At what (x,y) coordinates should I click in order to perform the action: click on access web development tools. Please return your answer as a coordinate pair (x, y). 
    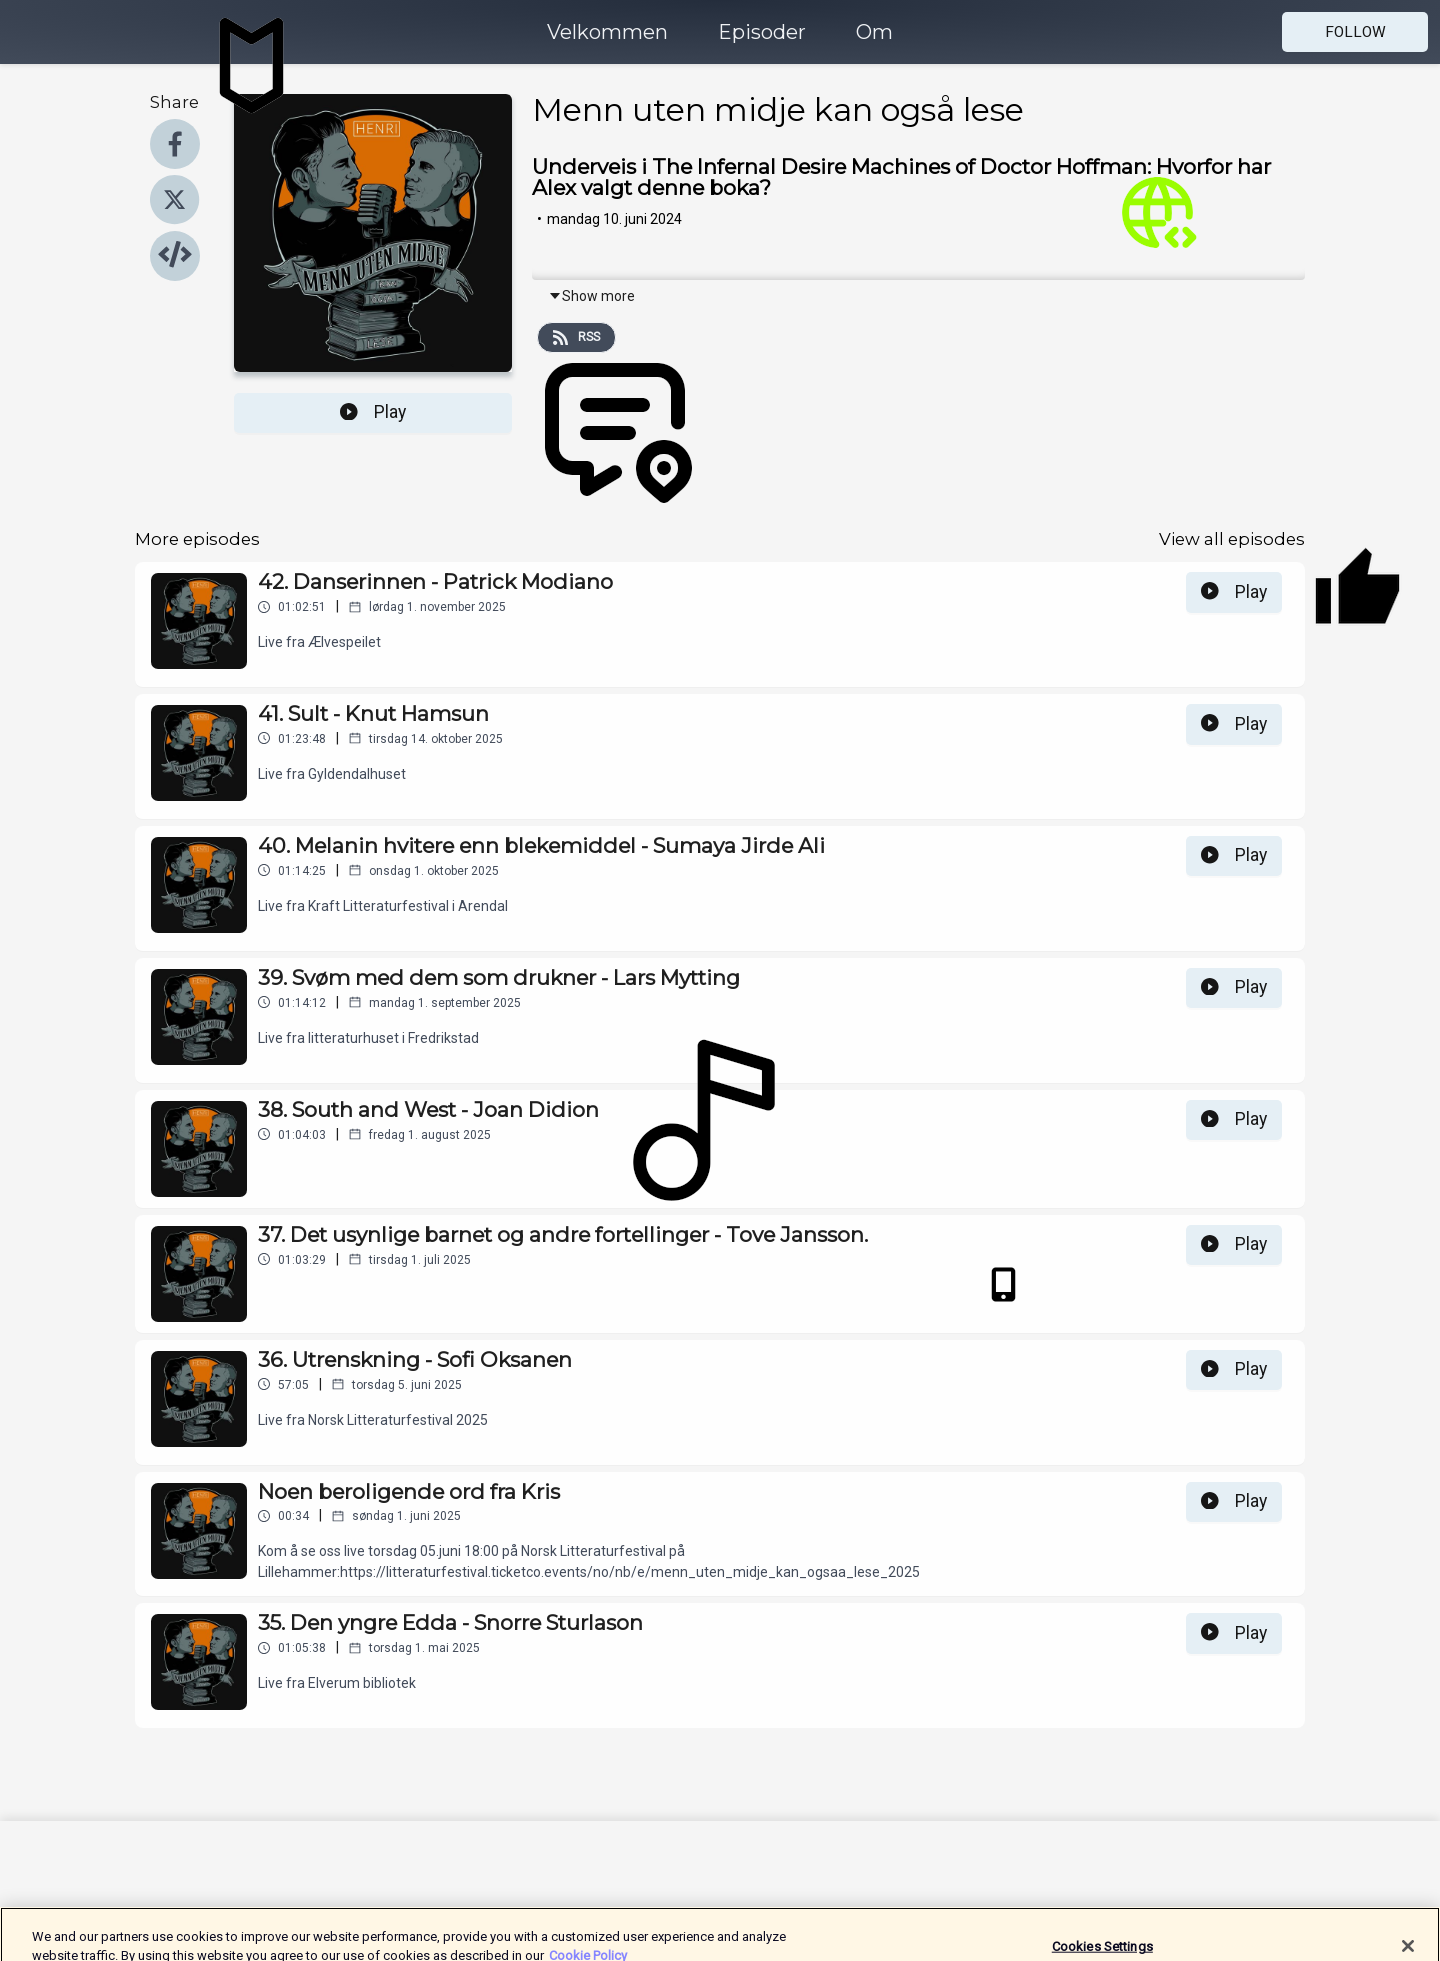
    Looking at the image, I should click on (1157, 212).